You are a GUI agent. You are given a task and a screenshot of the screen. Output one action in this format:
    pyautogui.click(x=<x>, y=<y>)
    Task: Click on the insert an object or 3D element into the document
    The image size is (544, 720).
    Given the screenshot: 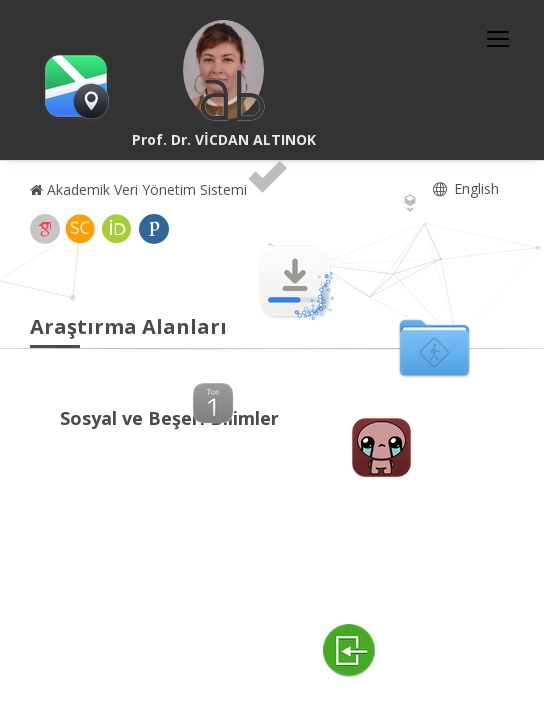 What is the action you would take?
    pyautogui.click(x=410, y=203)
    